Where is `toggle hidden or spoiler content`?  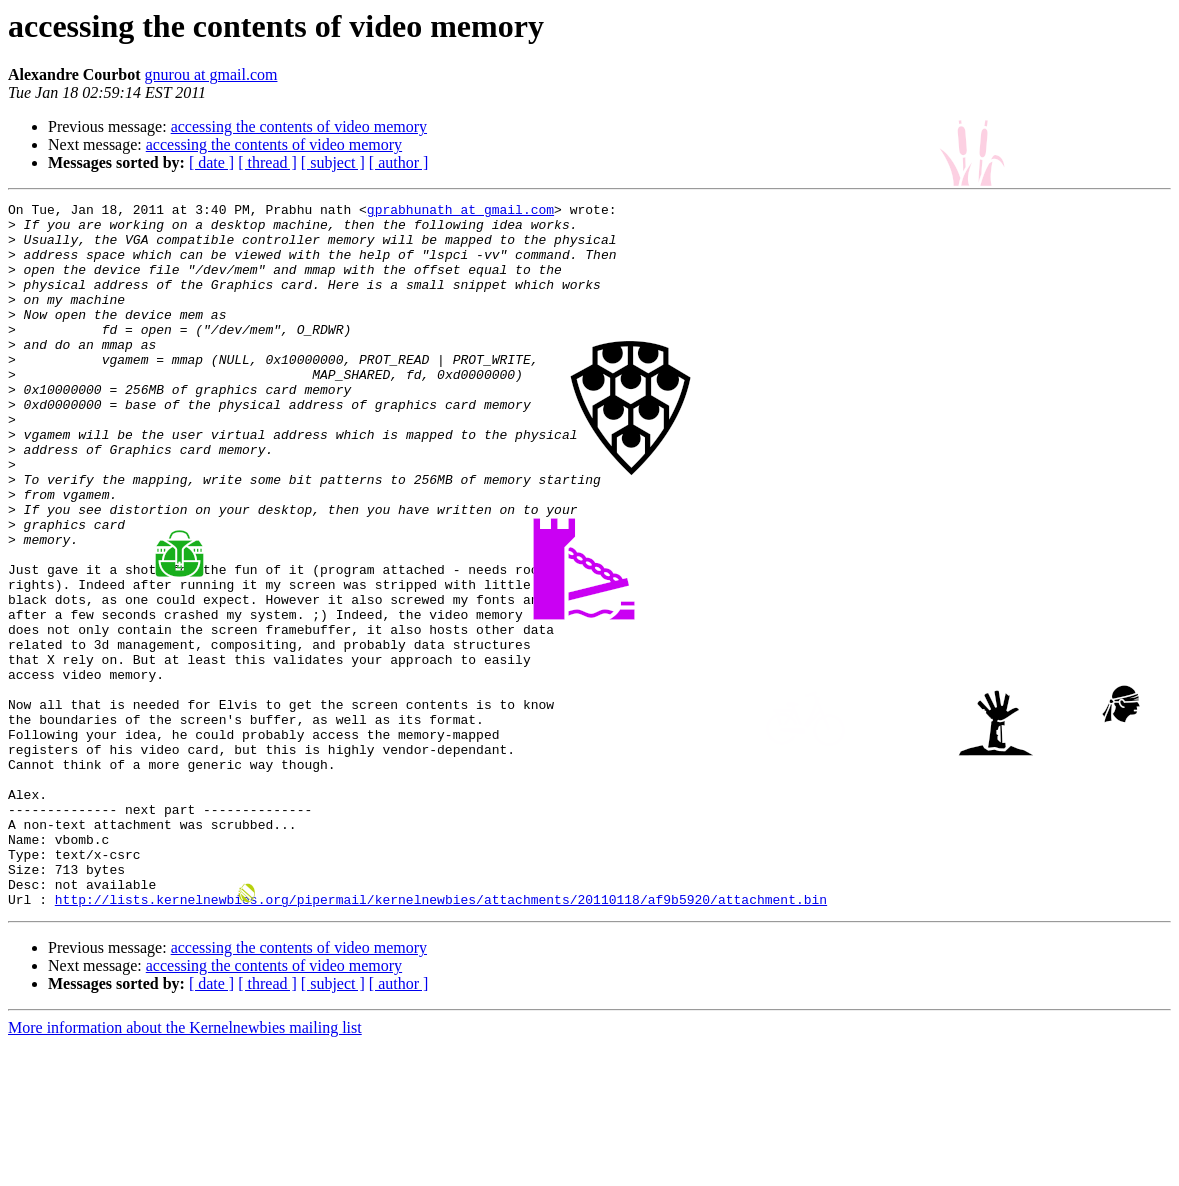
toggle hidden or spoiler content is located at coordinates (1121, 704).